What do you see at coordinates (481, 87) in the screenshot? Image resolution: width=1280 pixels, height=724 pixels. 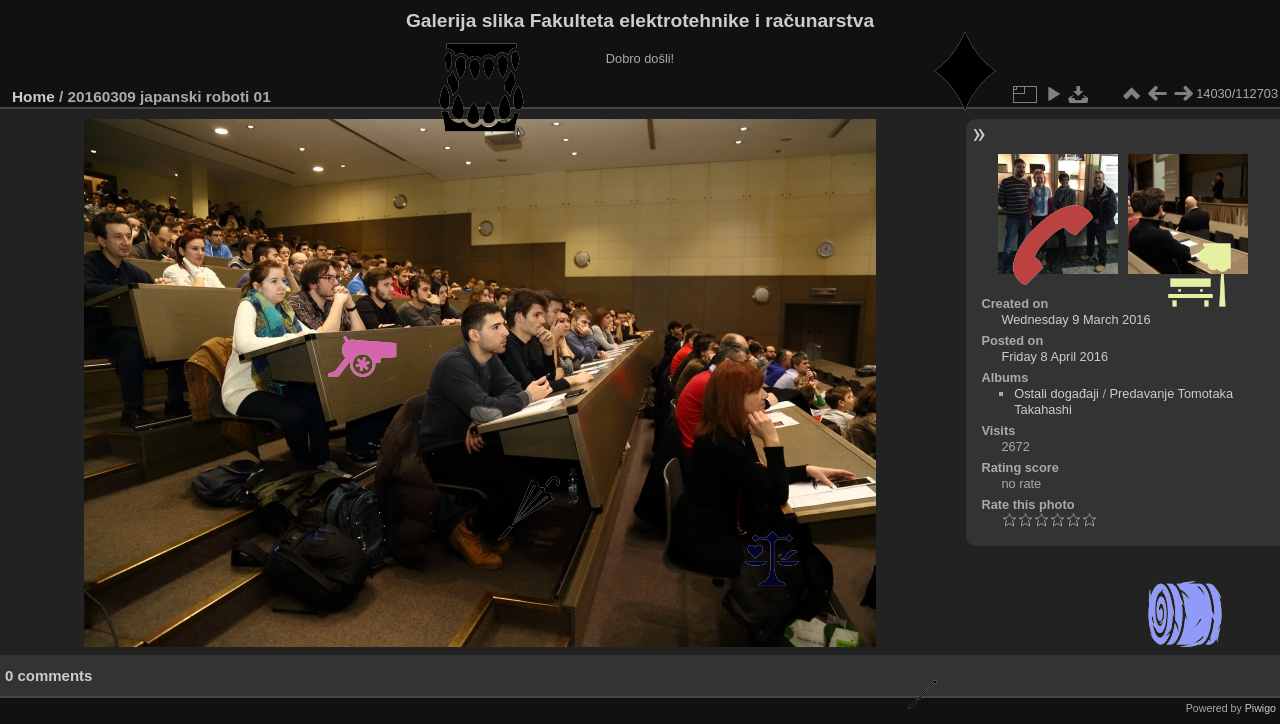 I see `view dental health or teeth status` at bounding box center [481, 87].